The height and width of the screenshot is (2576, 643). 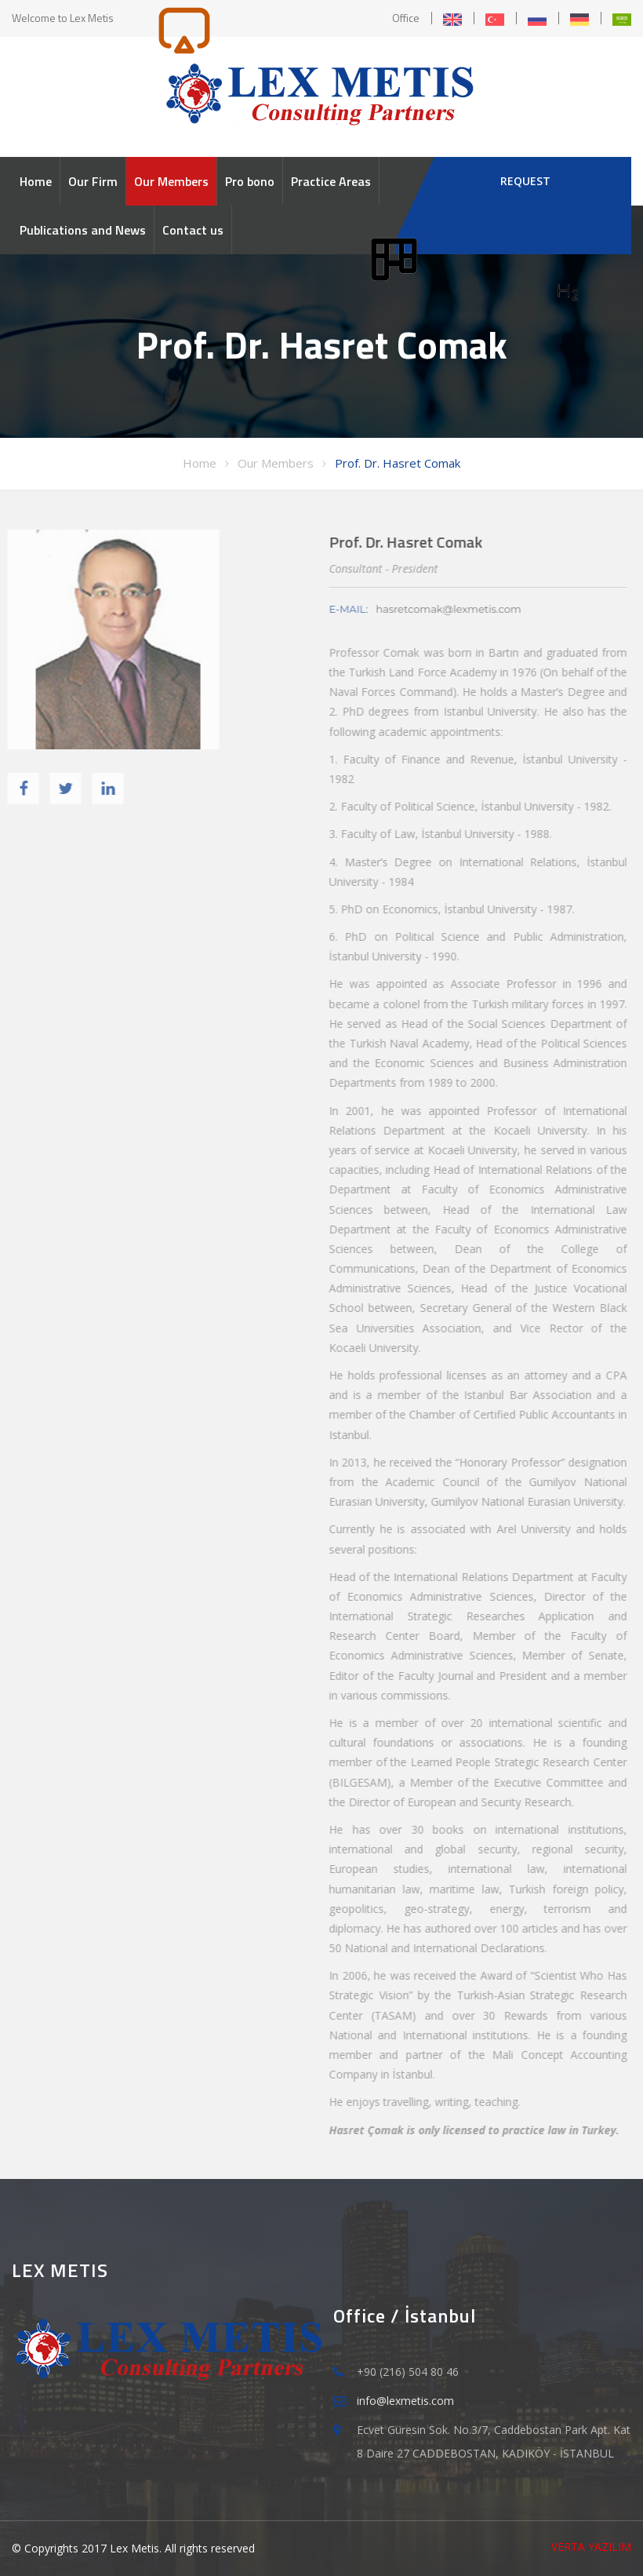 What do you see at coordinates (567, 292) in the screenshot?
I see `format text as heading level 2` at bounding box center [567, 292].